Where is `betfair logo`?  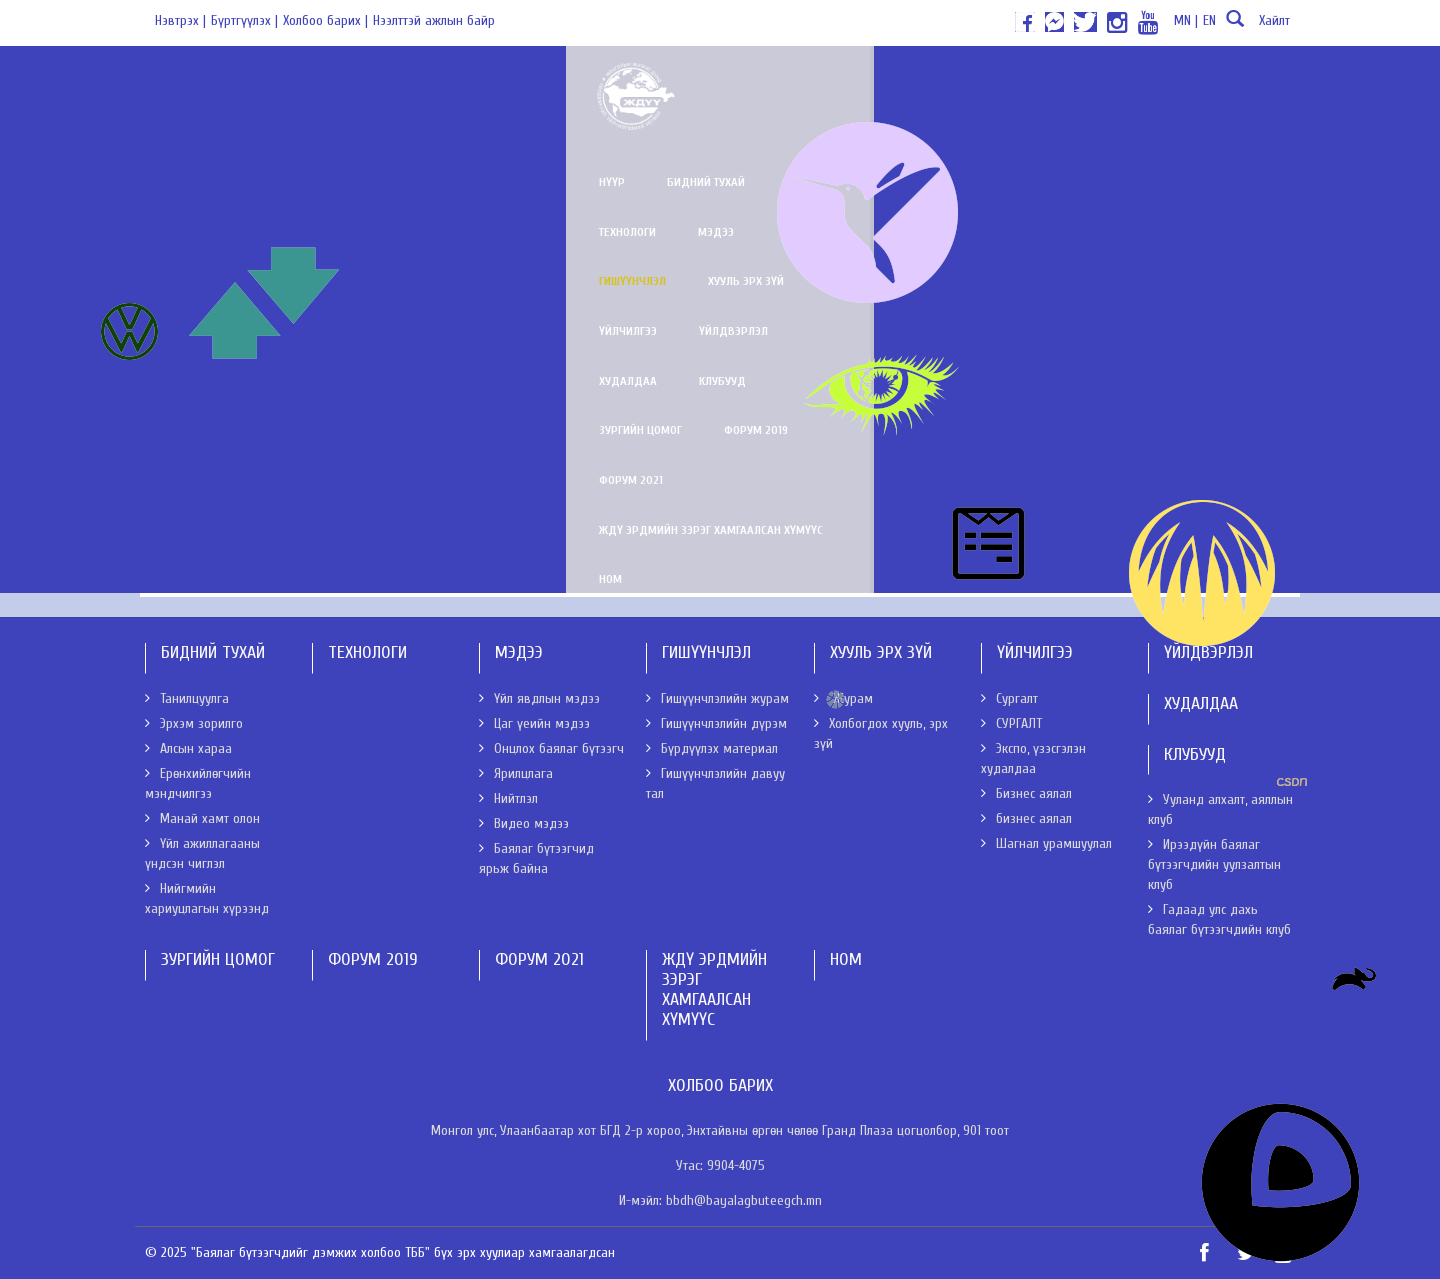
betfair logo is located at coordinates (264, 303).